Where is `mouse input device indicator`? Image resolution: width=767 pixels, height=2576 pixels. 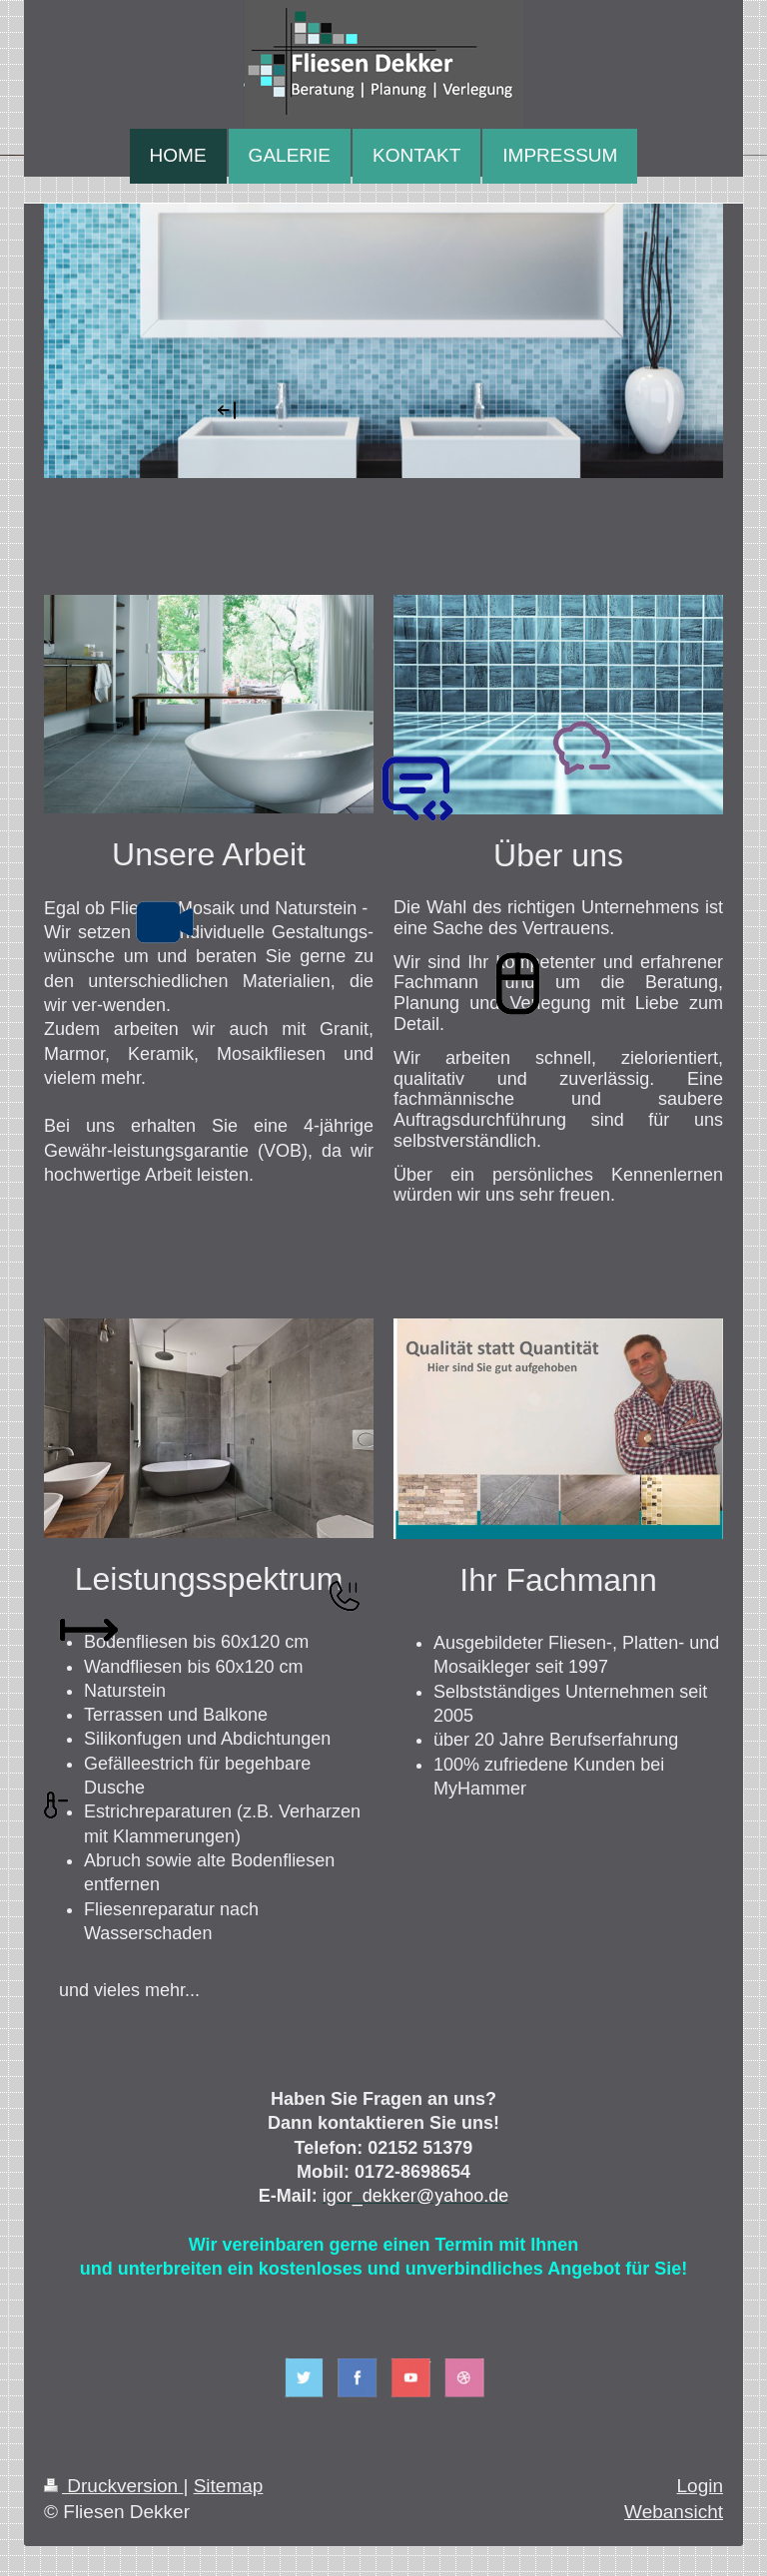
mouse input device indicator is located at coordinates (517, 983).